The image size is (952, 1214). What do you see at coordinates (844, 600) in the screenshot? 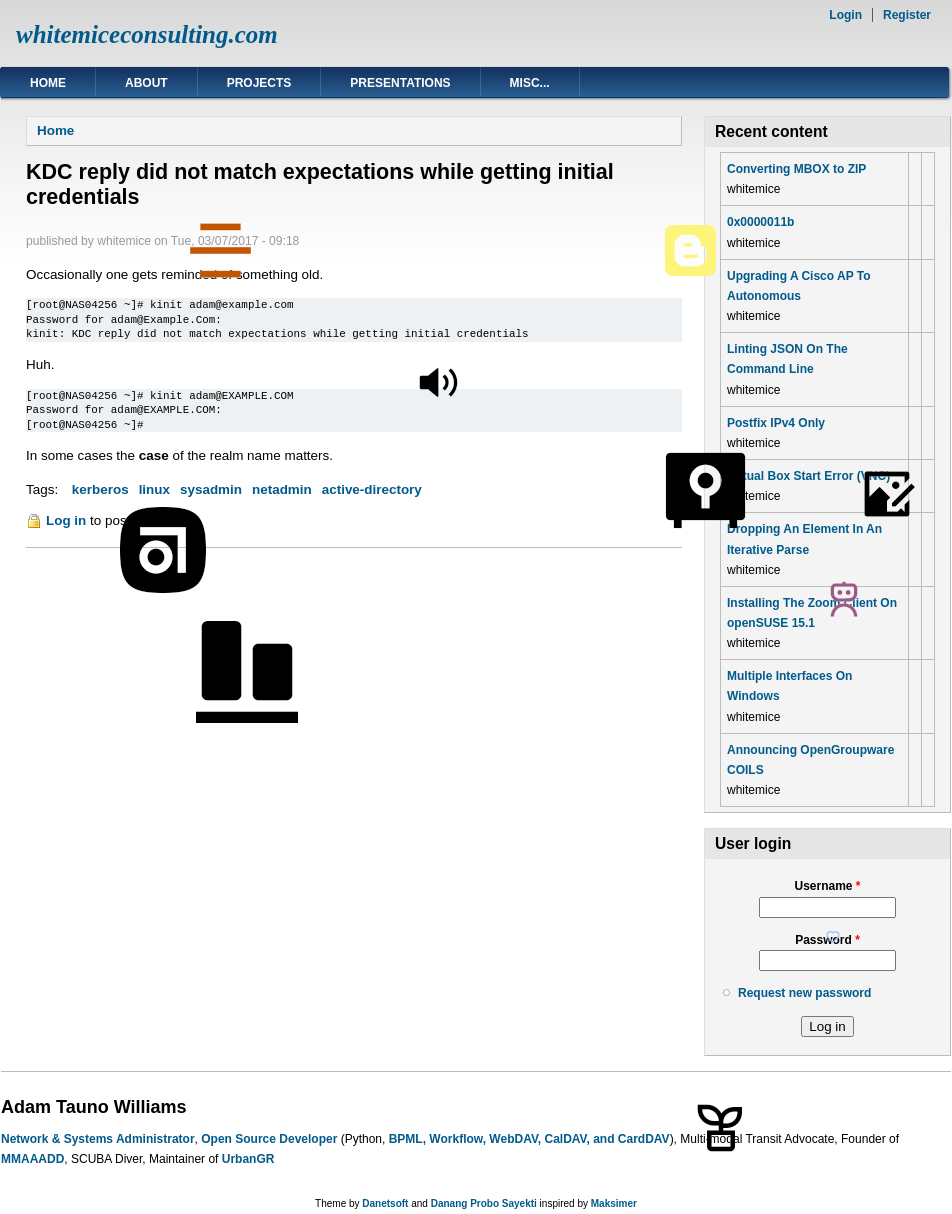
I see `access AI assistant or chatbot feature` at bounding box center [844, 600].